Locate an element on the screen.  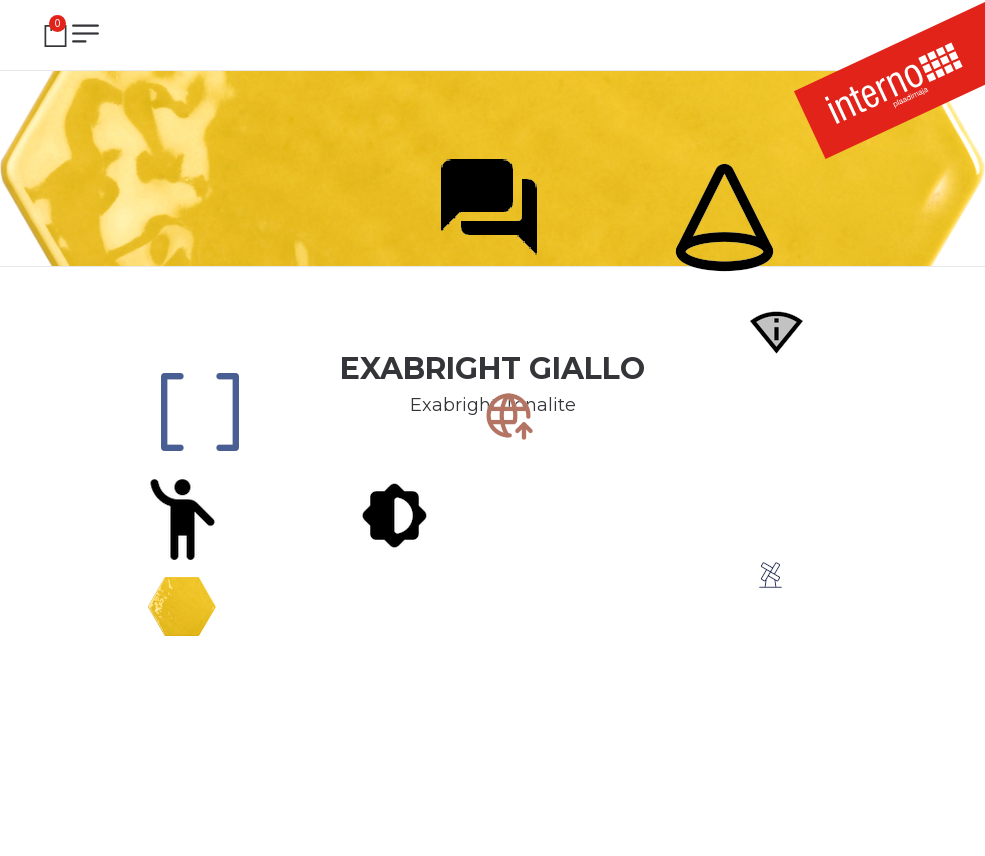
access social or people-related features is located at coordinates (182, 519).